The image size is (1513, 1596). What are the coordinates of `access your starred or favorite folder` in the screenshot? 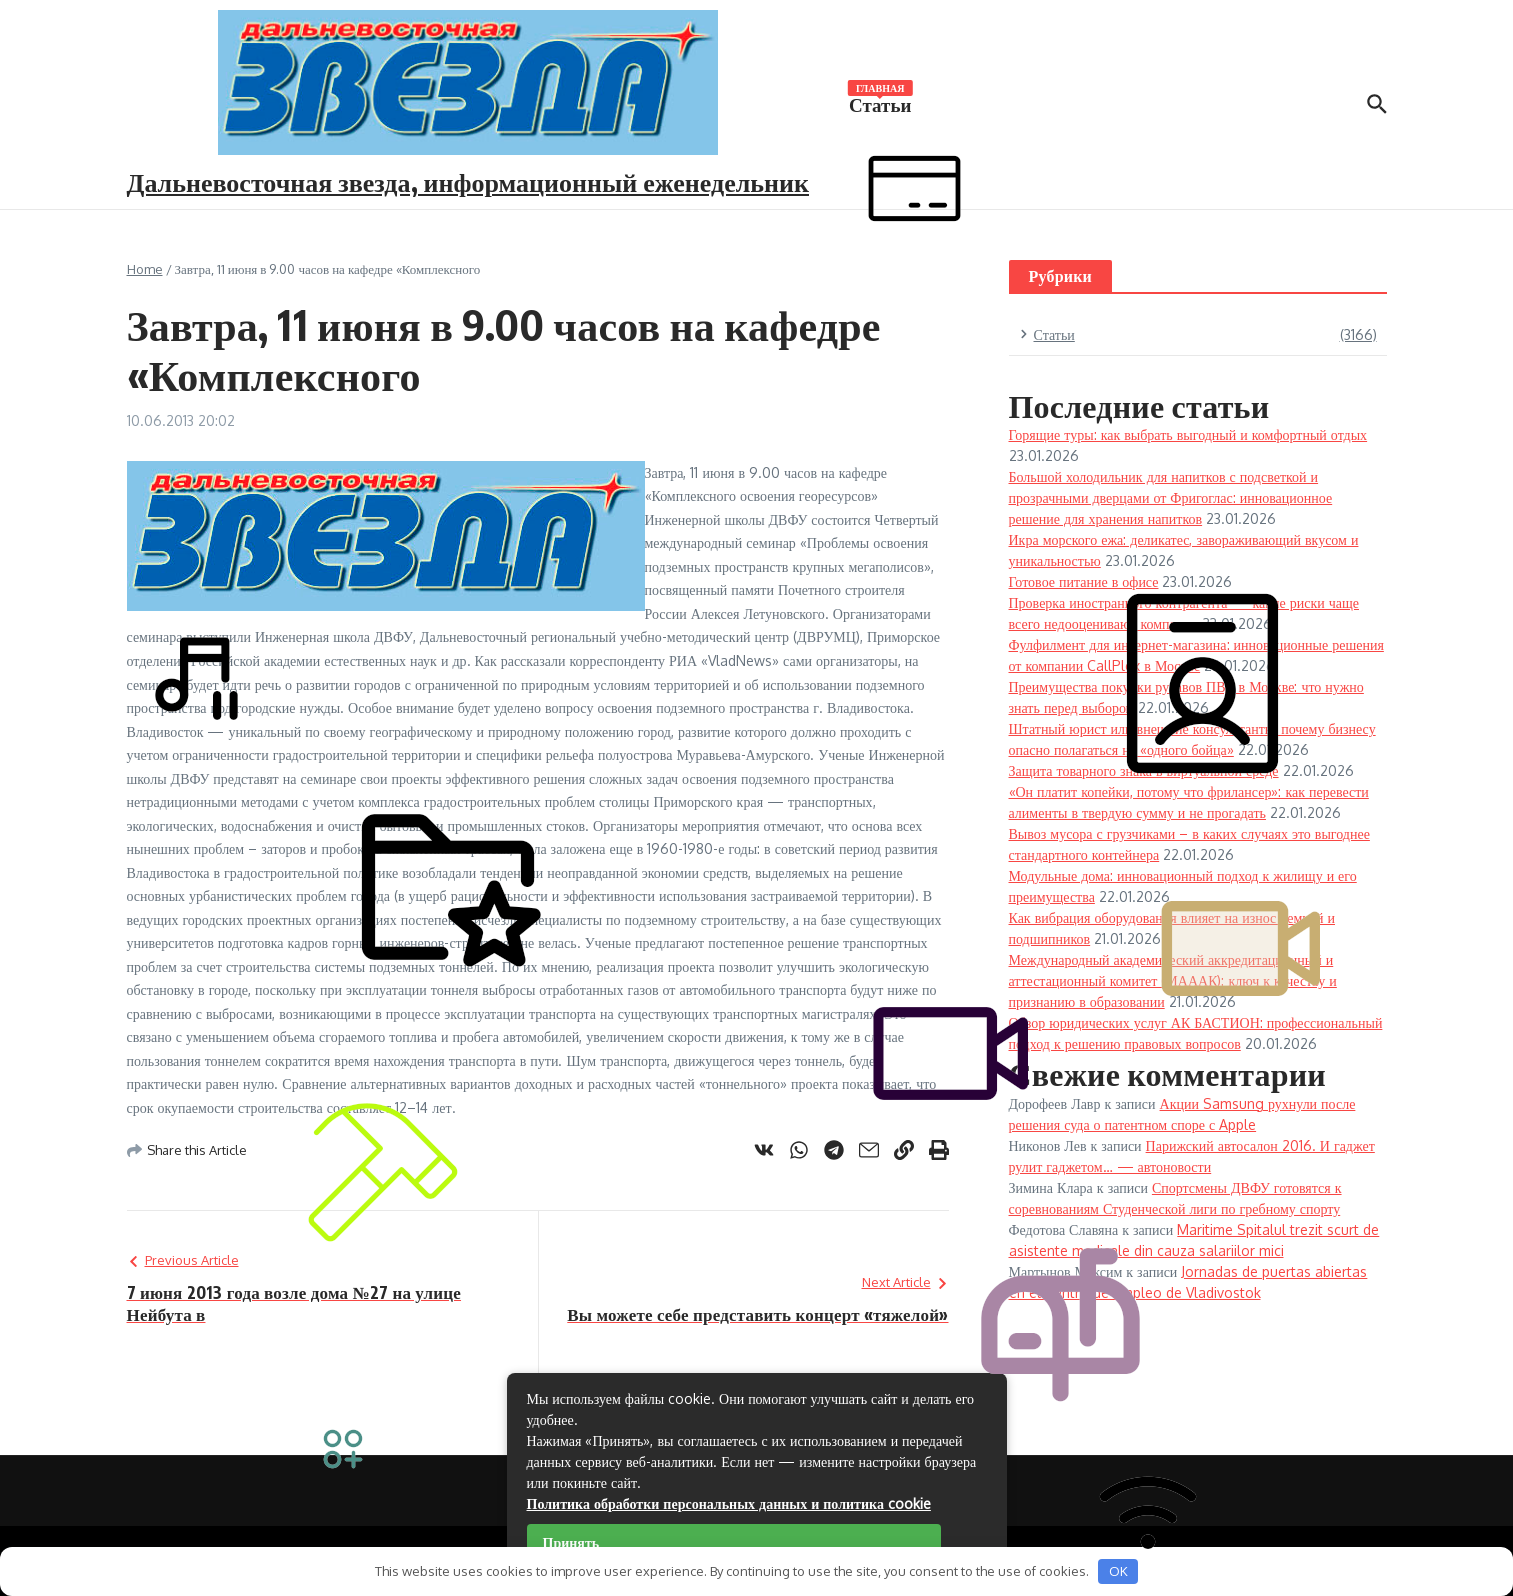 It's located at (448, 887).